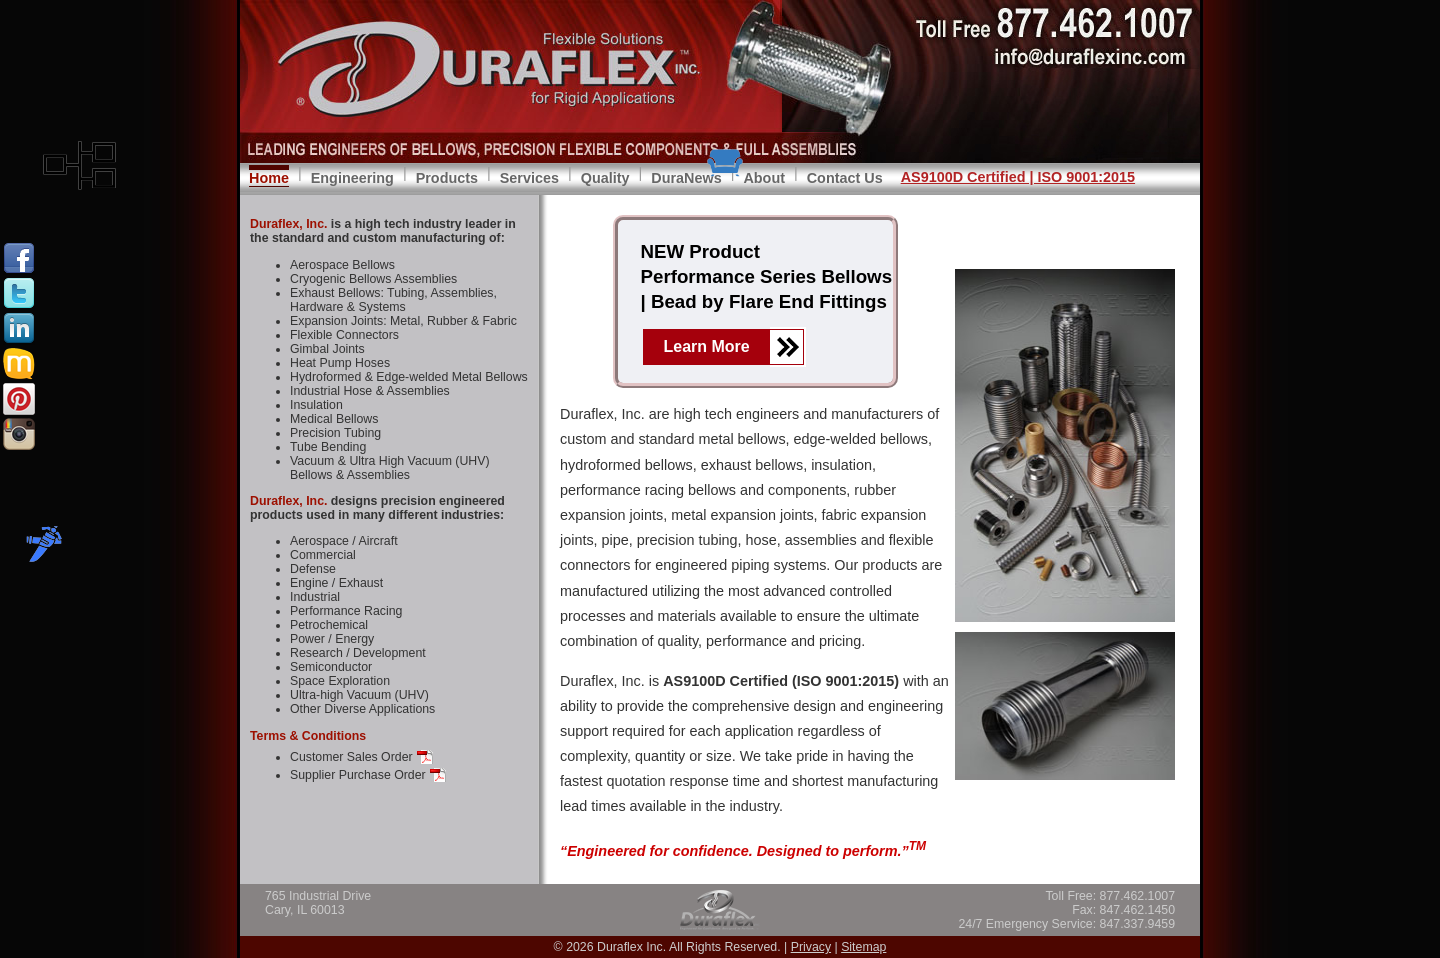 This screenshot has width=1440, height=958. Describe the element at coordinates (44, 544) in the screenshot. I see `equip or unsheathe a weapon` at that location.